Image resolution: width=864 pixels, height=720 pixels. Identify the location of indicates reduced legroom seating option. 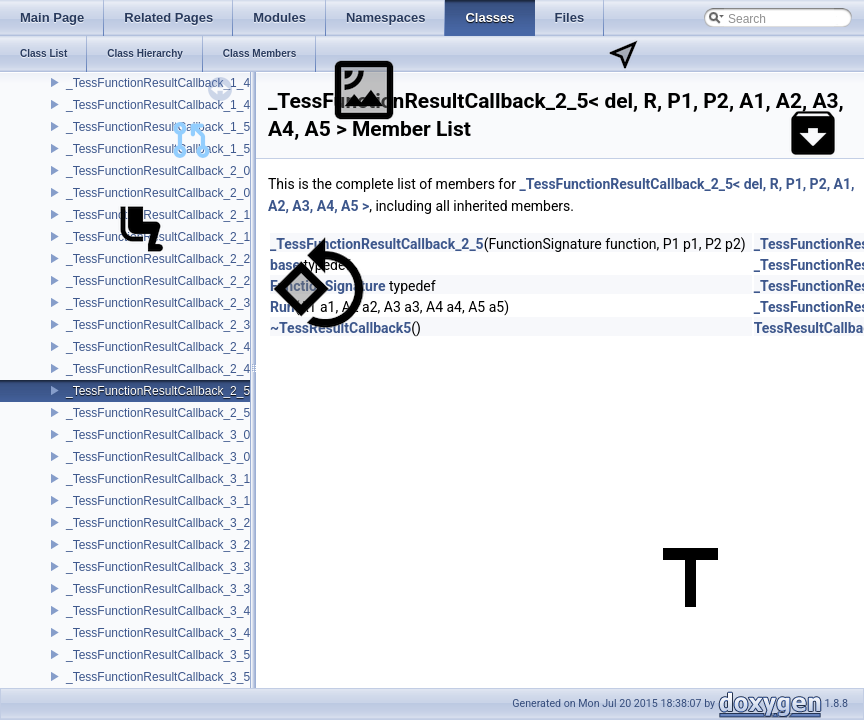
(143, 229).